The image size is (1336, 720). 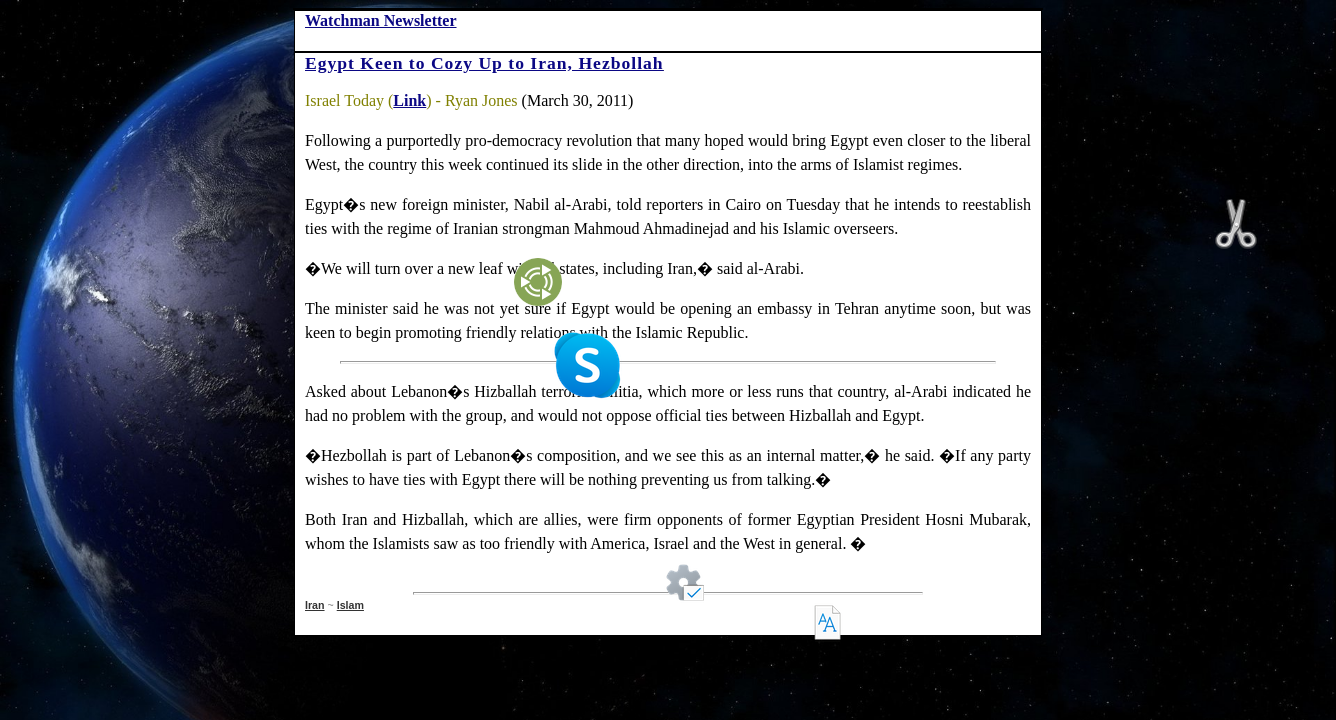 I want to click on access administrator tools and settings, so click(x=683, y=582).